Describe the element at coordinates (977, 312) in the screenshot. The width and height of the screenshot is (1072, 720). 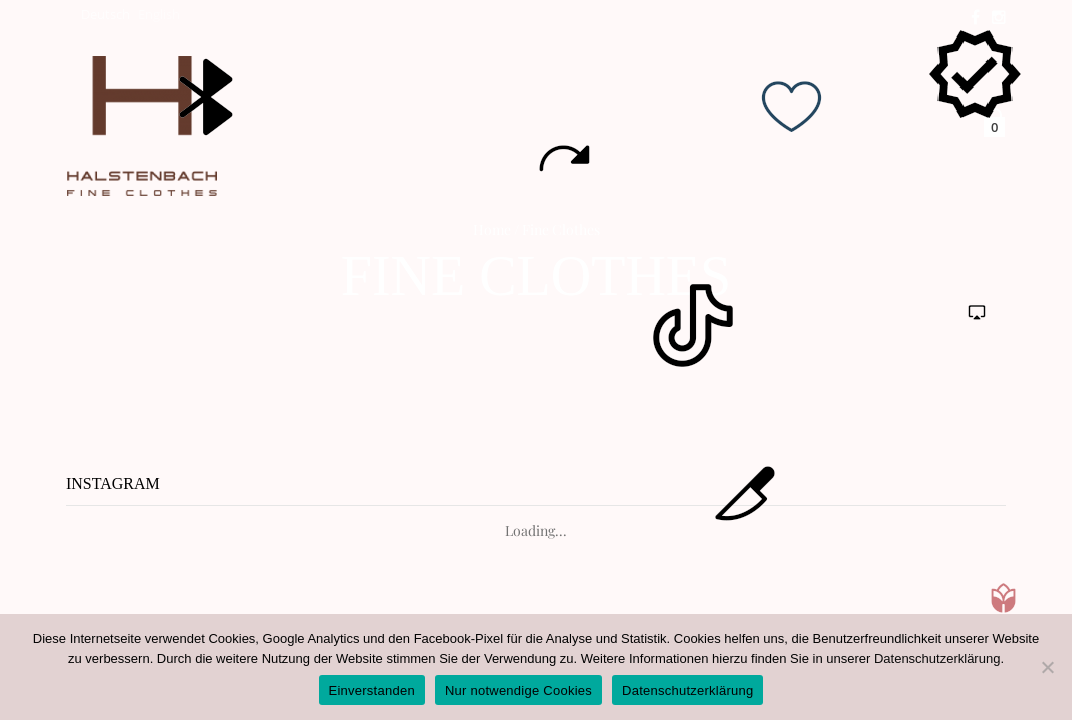
I see `stream content to an external display` at that location.